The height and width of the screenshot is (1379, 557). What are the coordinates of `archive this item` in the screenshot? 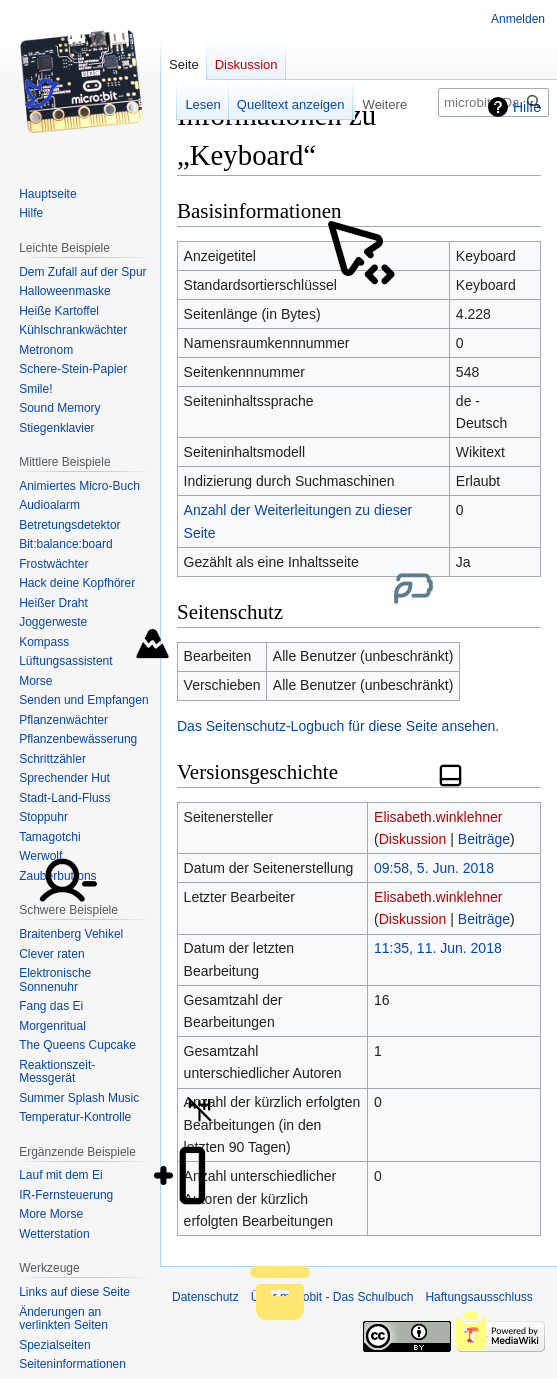 It's located at (280, 1293).